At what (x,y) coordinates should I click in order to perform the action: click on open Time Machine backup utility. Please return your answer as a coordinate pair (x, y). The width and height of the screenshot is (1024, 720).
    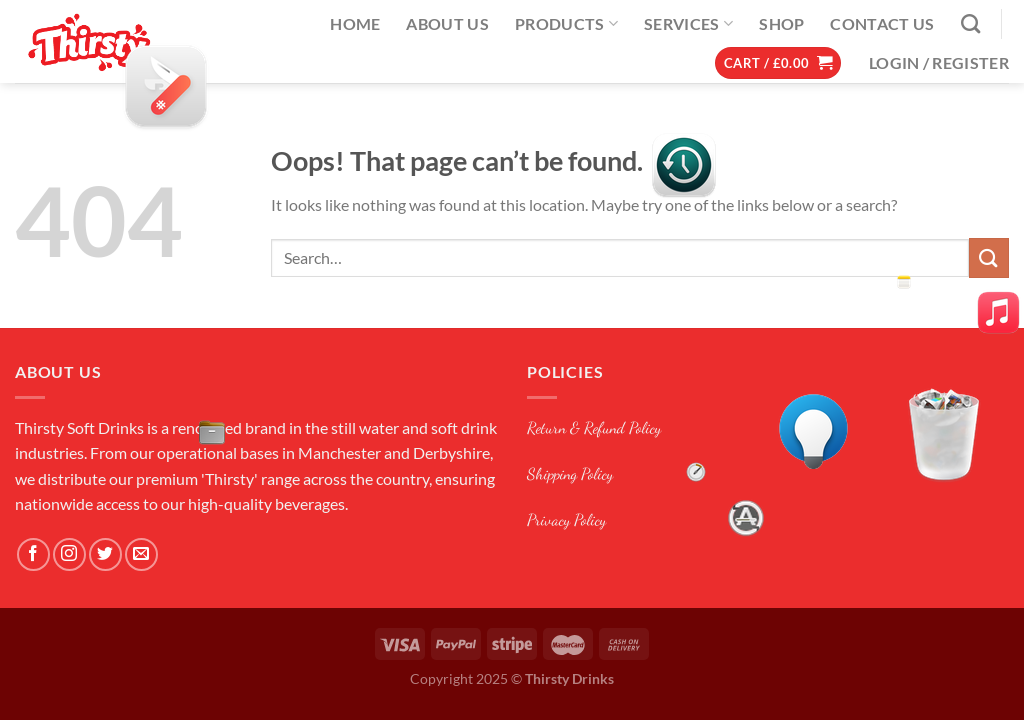
    Looking at the image, I should click on (684, 165).